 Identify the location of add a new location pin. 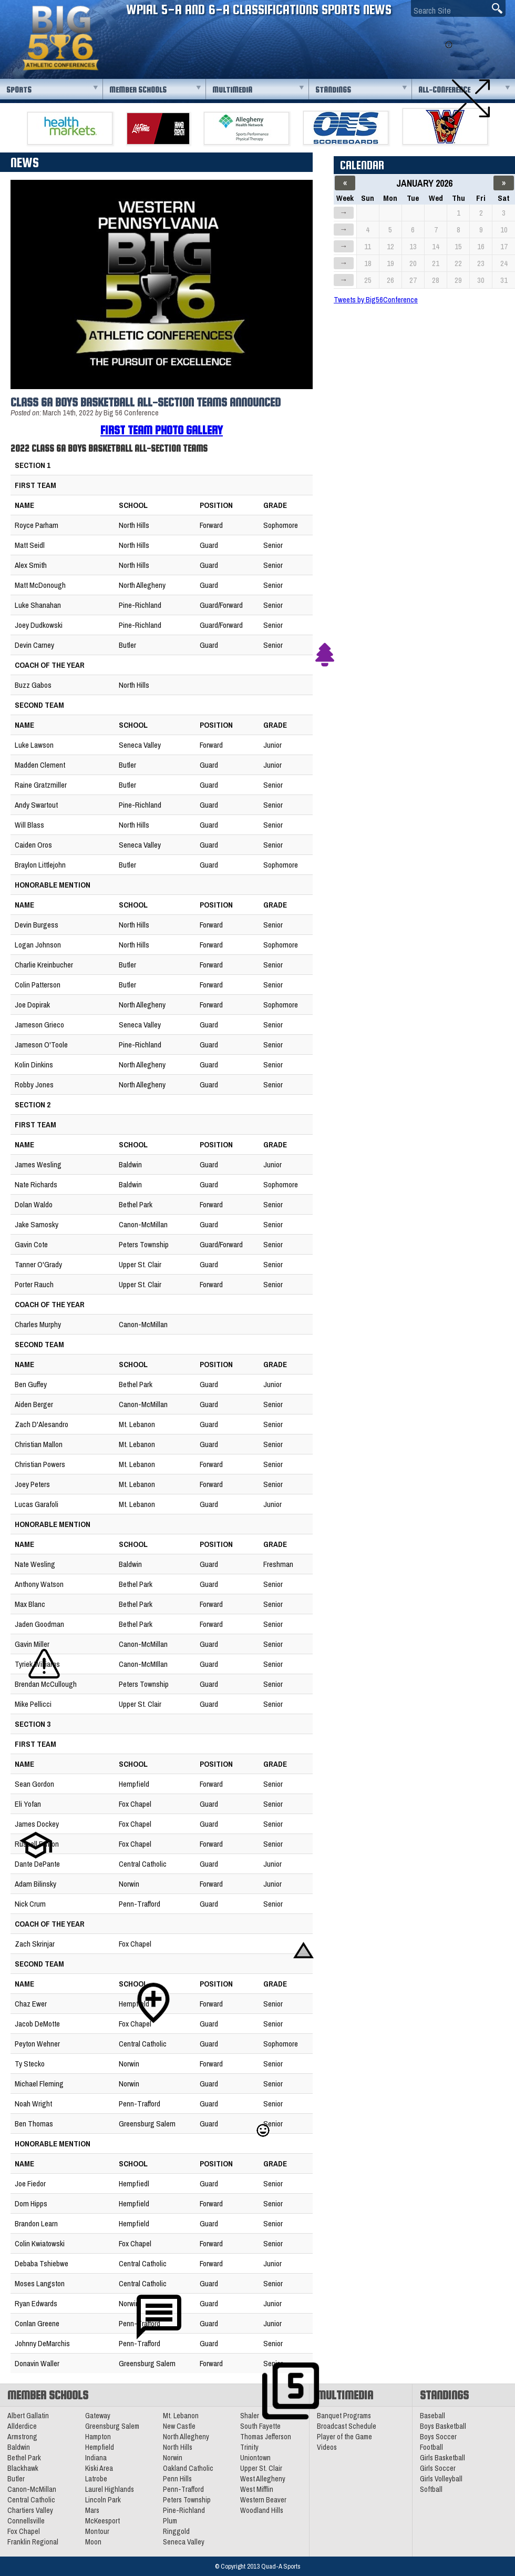
(153, 2003).